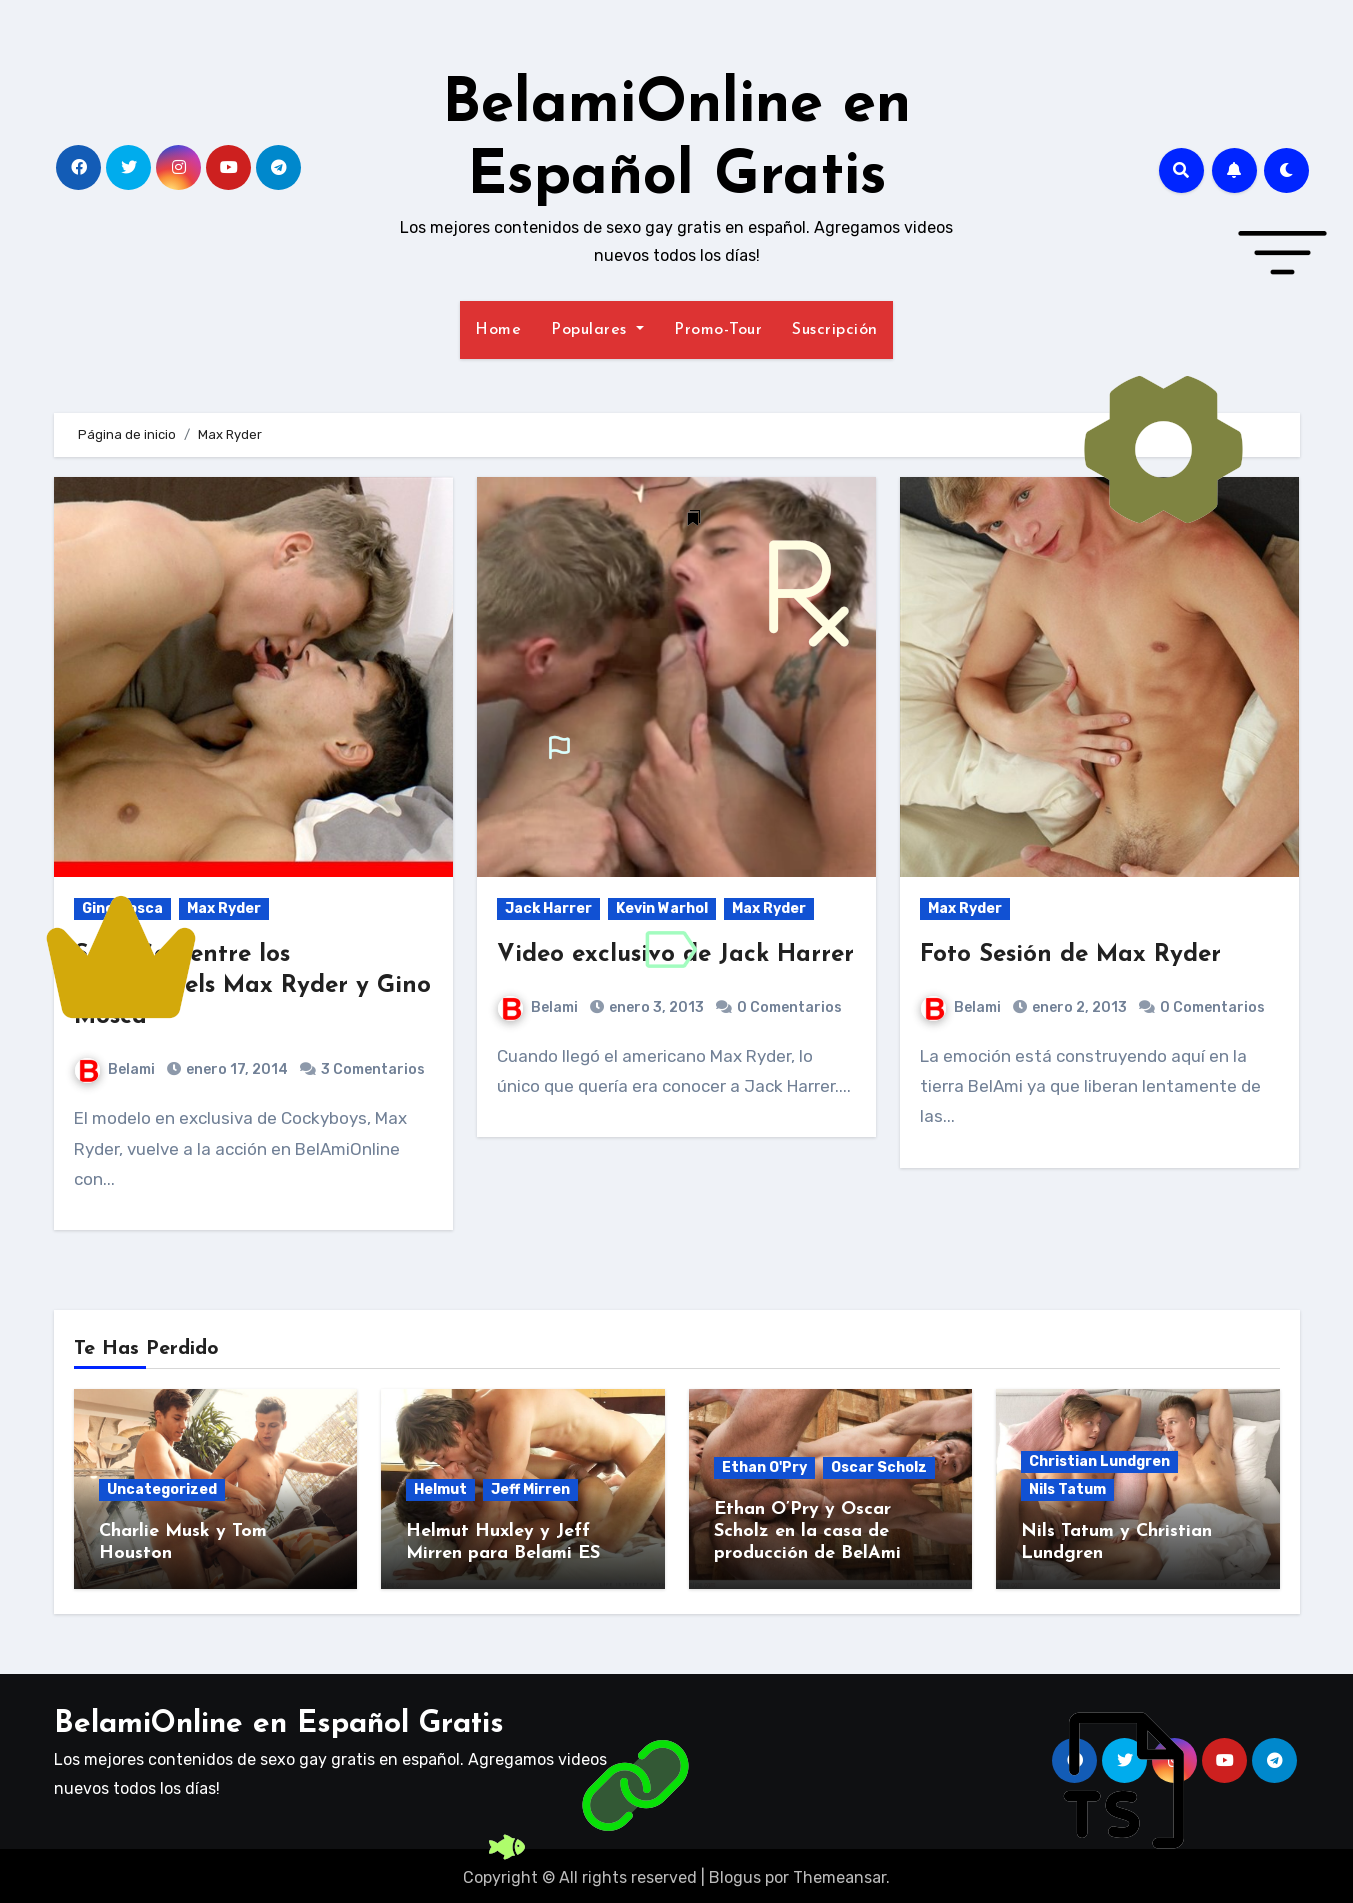 This screenshot has height=1903, width=1353. Describe the element at coordinates (559, 747) in the screenshot. I see `flag or bookmark an item for later` at that location.